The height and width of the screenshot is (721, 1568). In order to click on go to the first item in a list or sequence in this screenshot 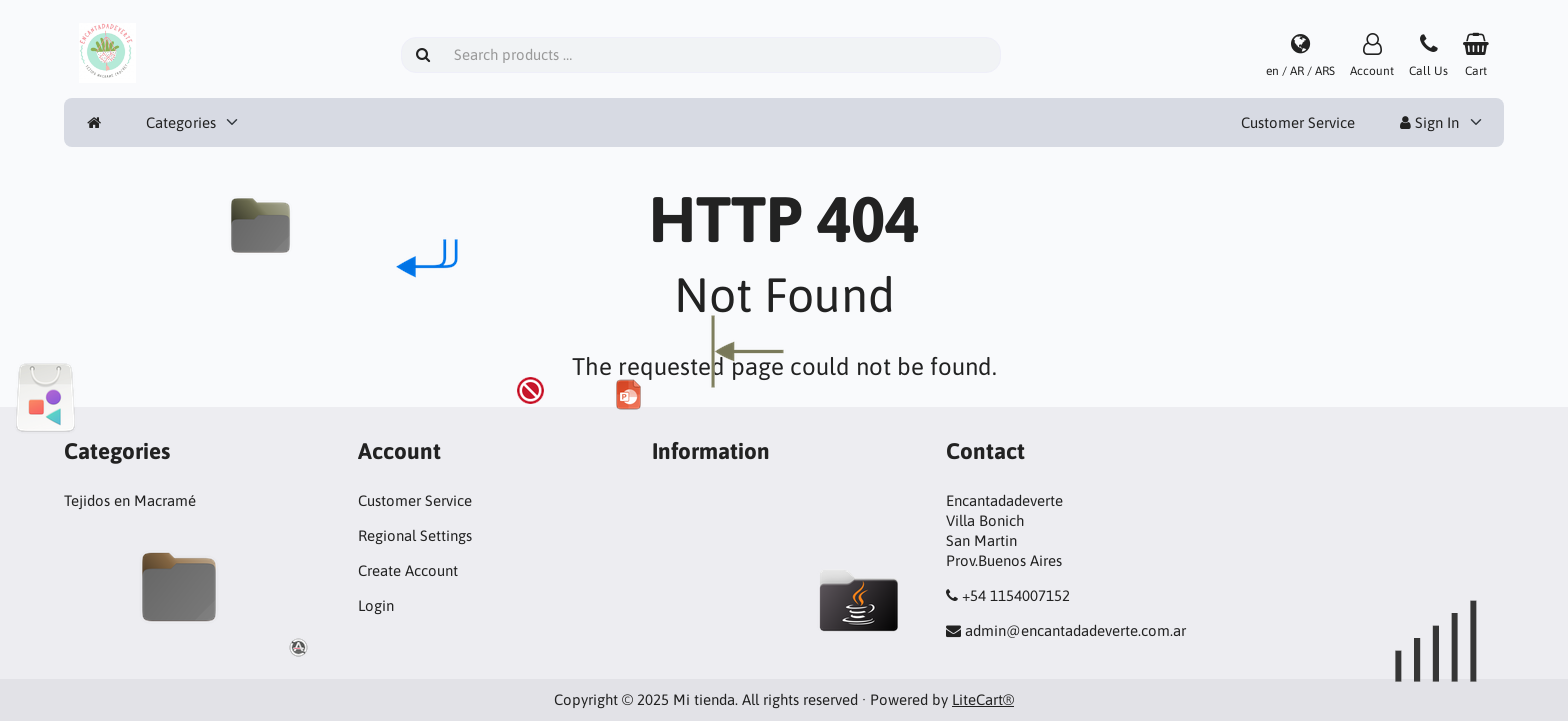, I will do `click(747, 351)`.